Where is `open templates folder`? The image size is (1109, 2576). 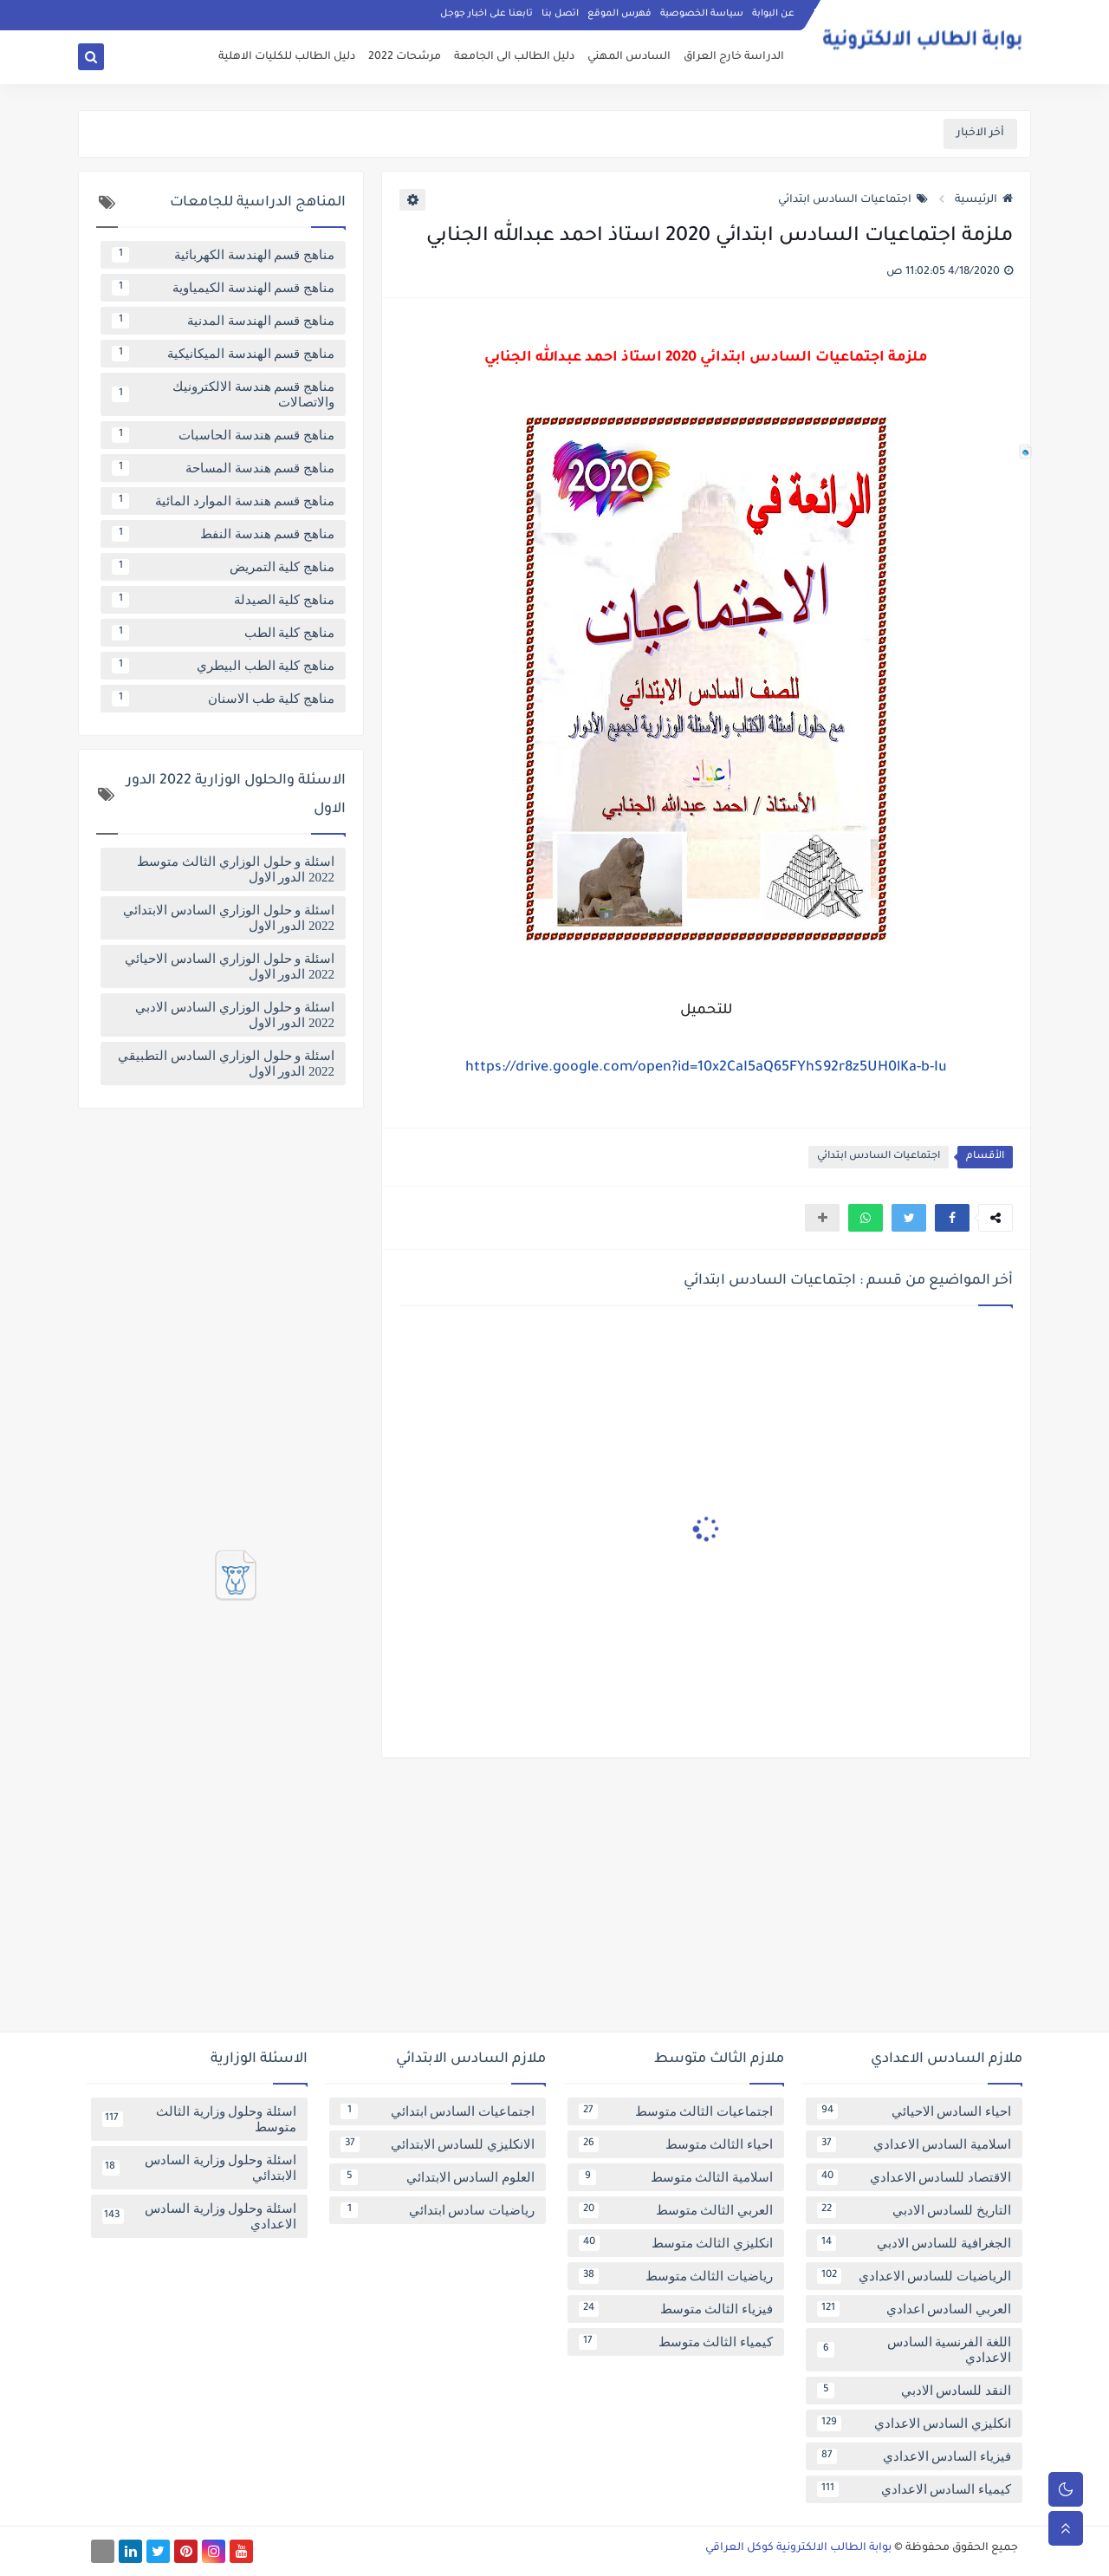 open templates folder is located at coordinates (606, 914).